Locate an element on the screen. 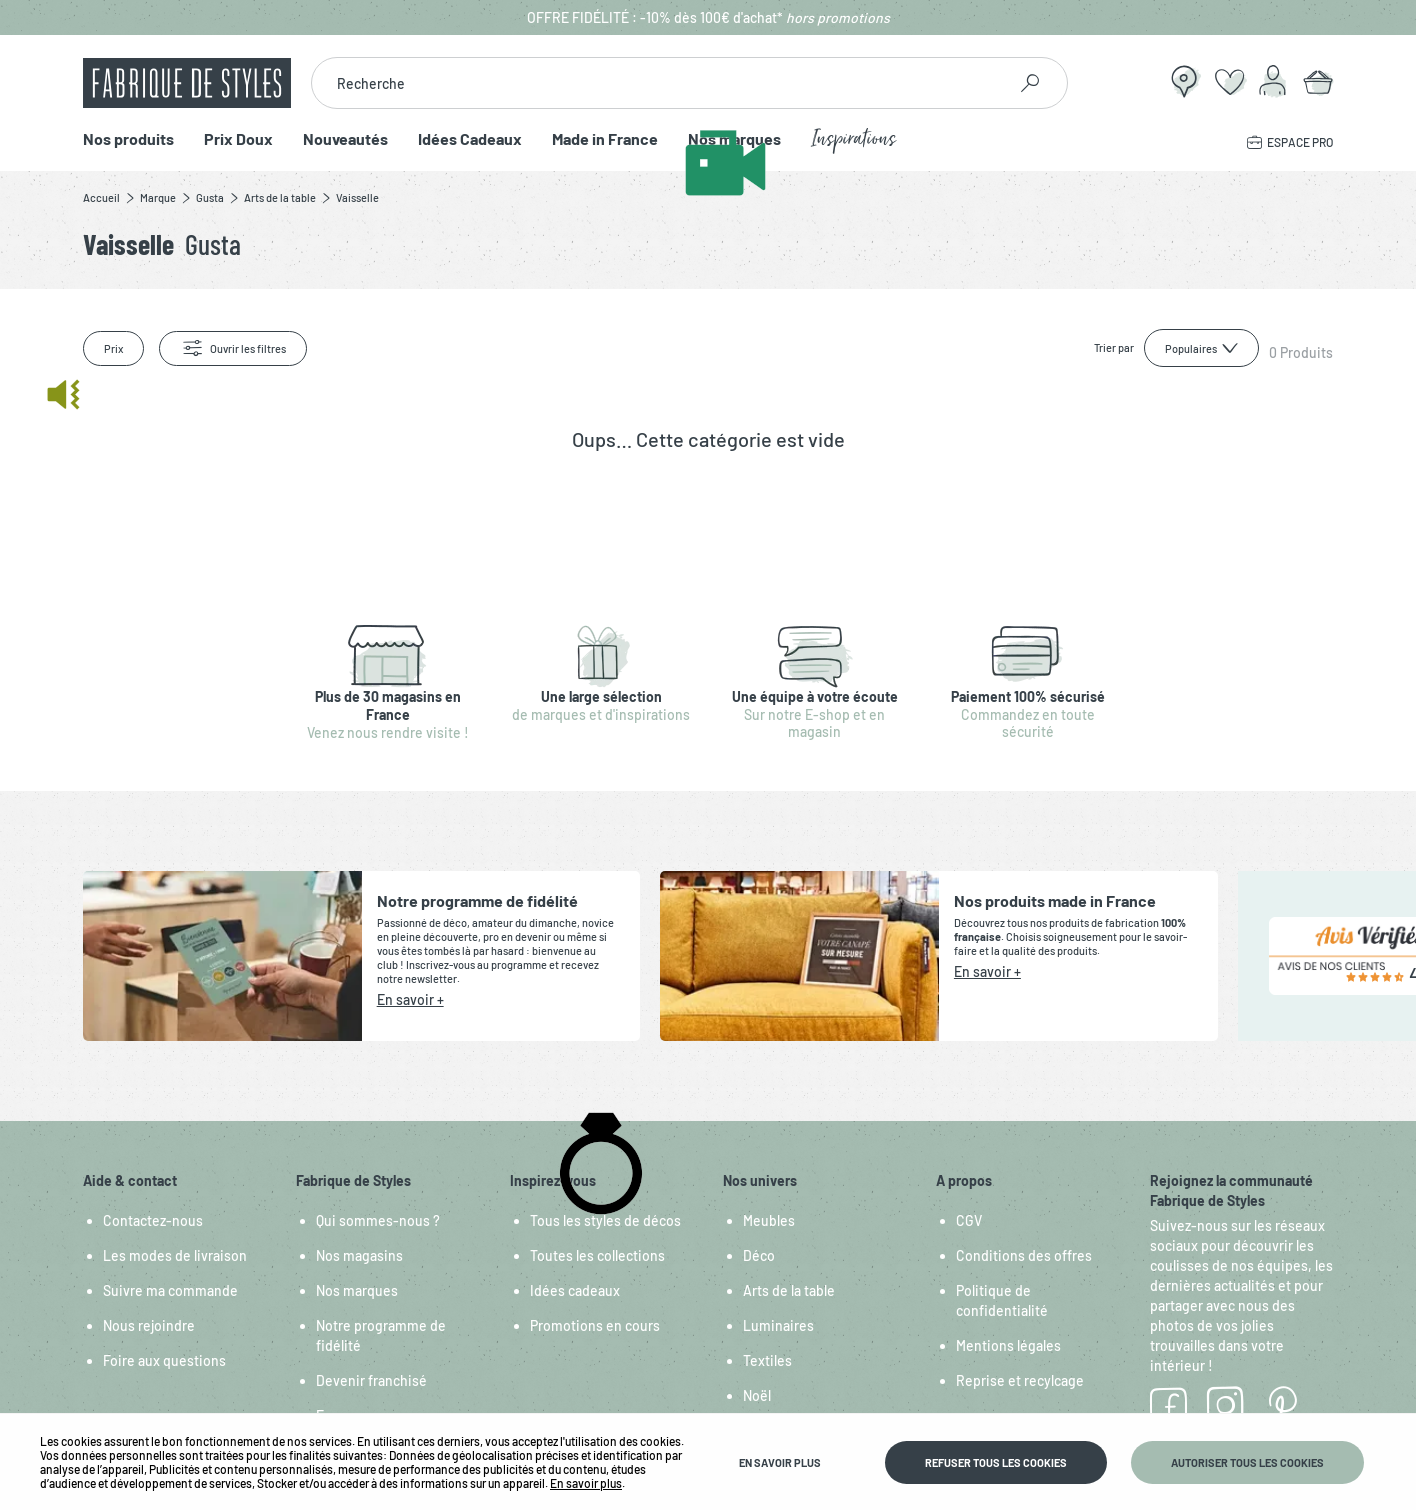  start recording video is located at coordinates (725, 166).